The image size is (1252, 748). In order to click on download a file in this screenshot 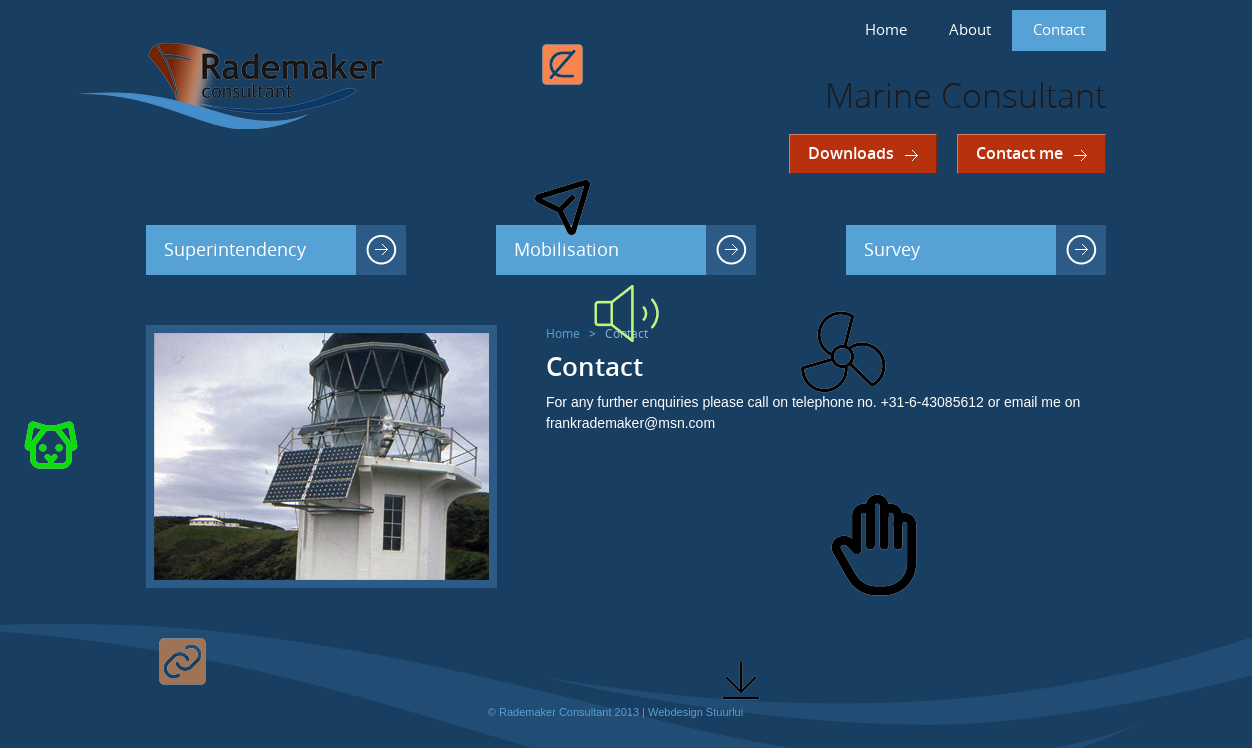, I will do `click(741, 681)`.